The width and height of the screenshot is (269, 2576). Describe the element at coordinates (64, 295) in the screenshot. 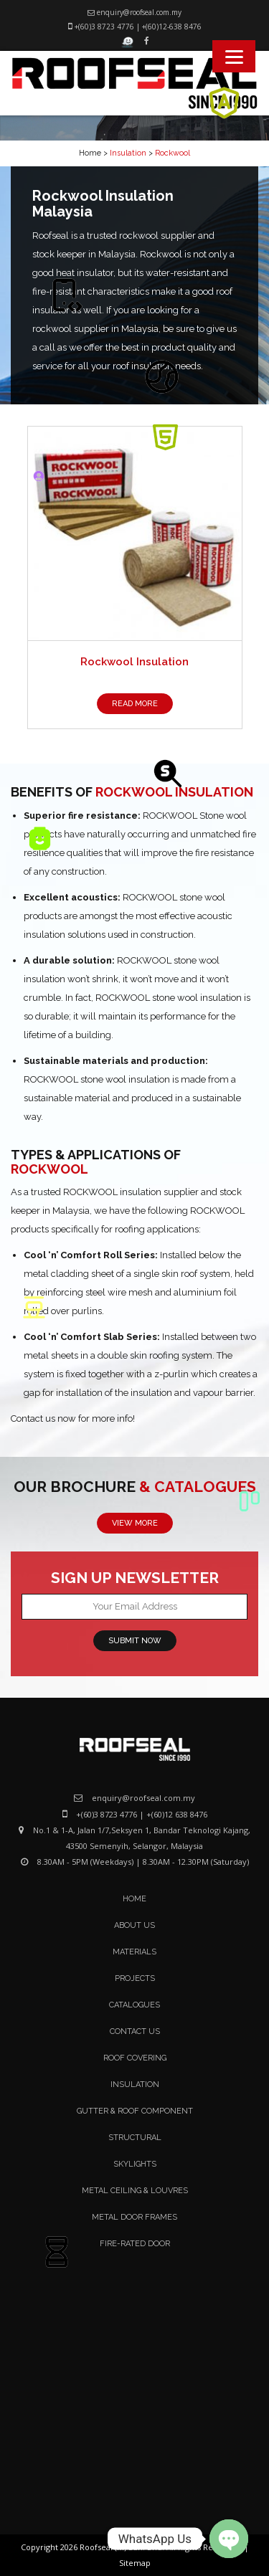

I see `access mobile development tools` at that location.